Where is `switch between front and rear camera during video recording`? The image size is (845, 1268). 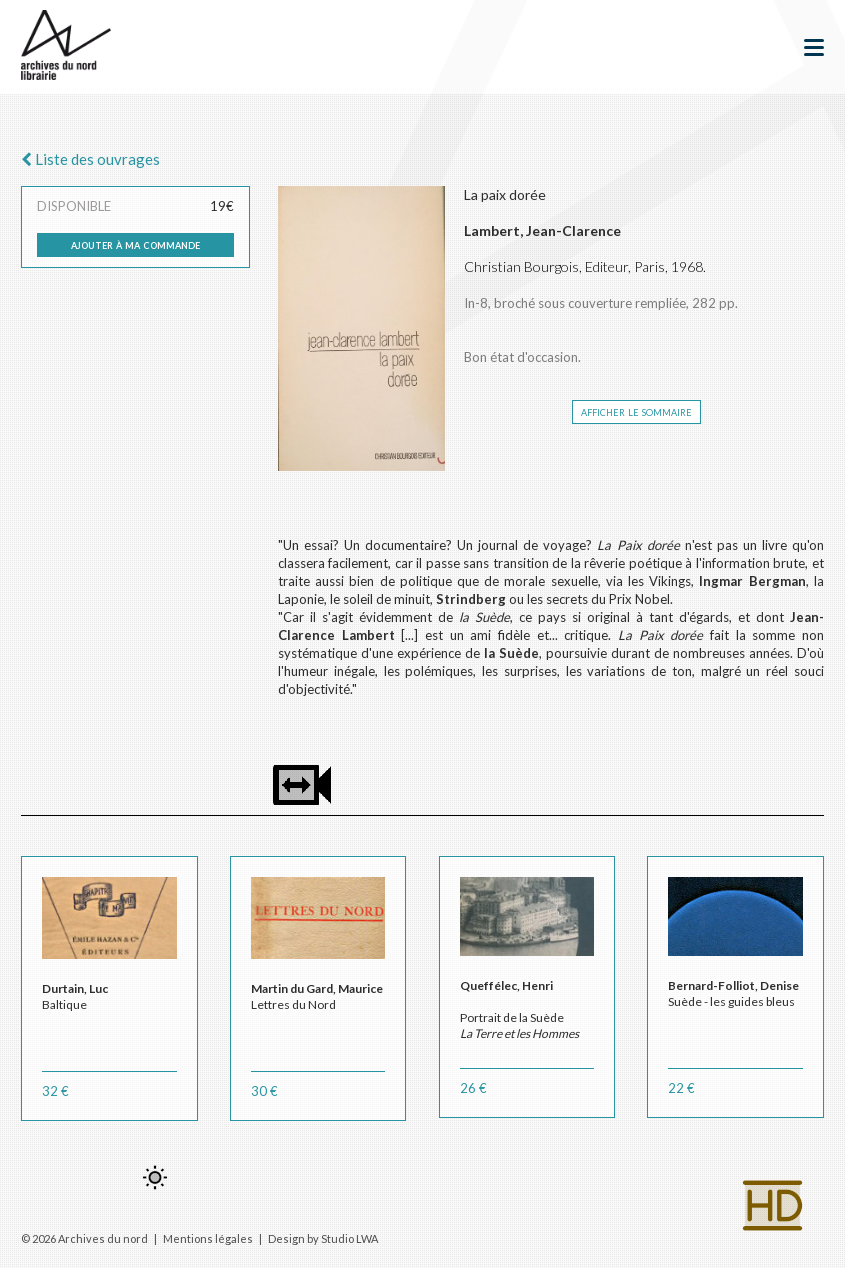
switch between front and rear camera during video recording is located at coordinates (302, 785).